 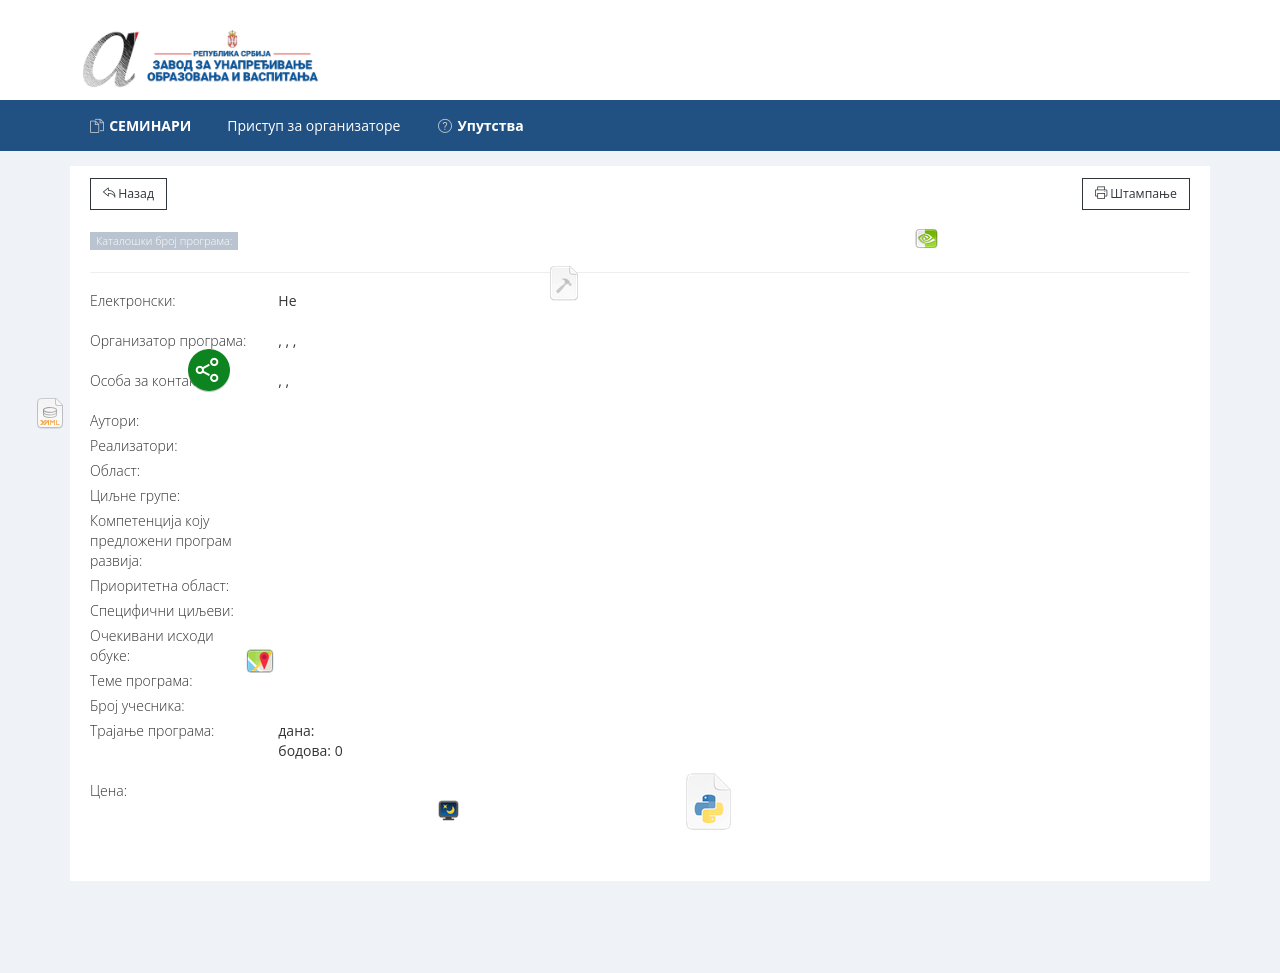 What do you see at coordinates (926, 238) in the screenshot?
I see `open NVIDIA graphics card settings` at bounding box center [926, 238].